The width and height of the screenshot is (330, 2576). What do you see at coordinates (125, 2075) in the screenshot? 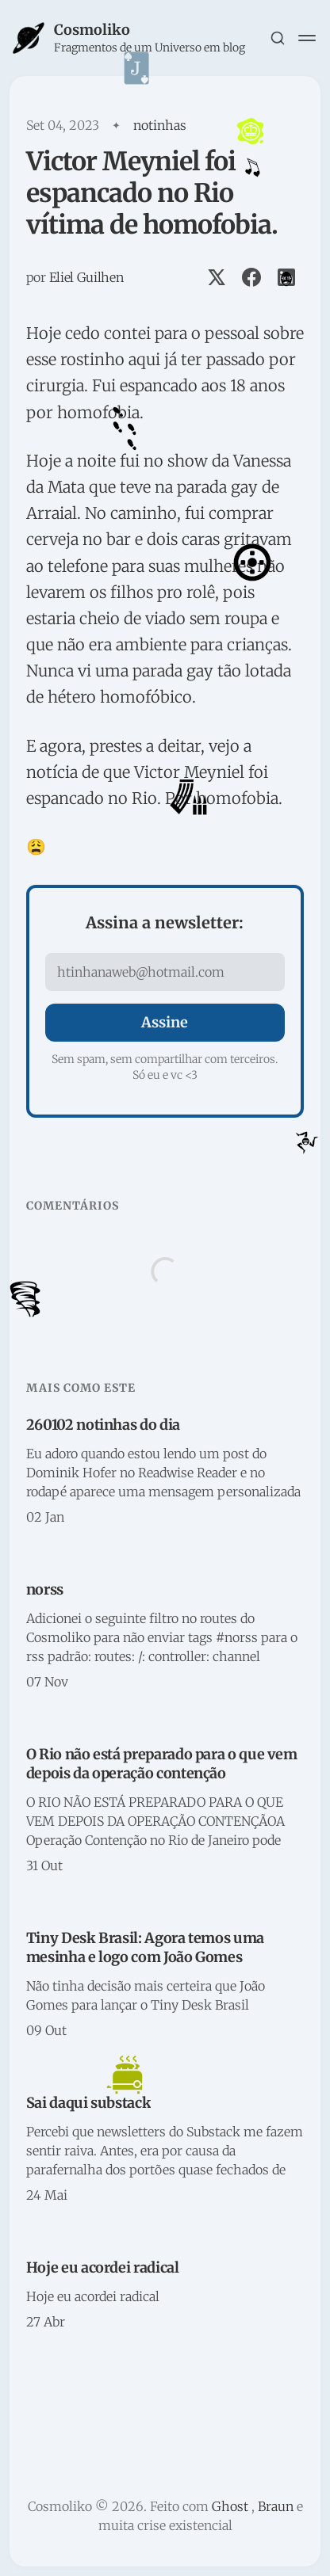
I see `kitchen appliance or cooking-related feature` at bounding box center [125, 2075].